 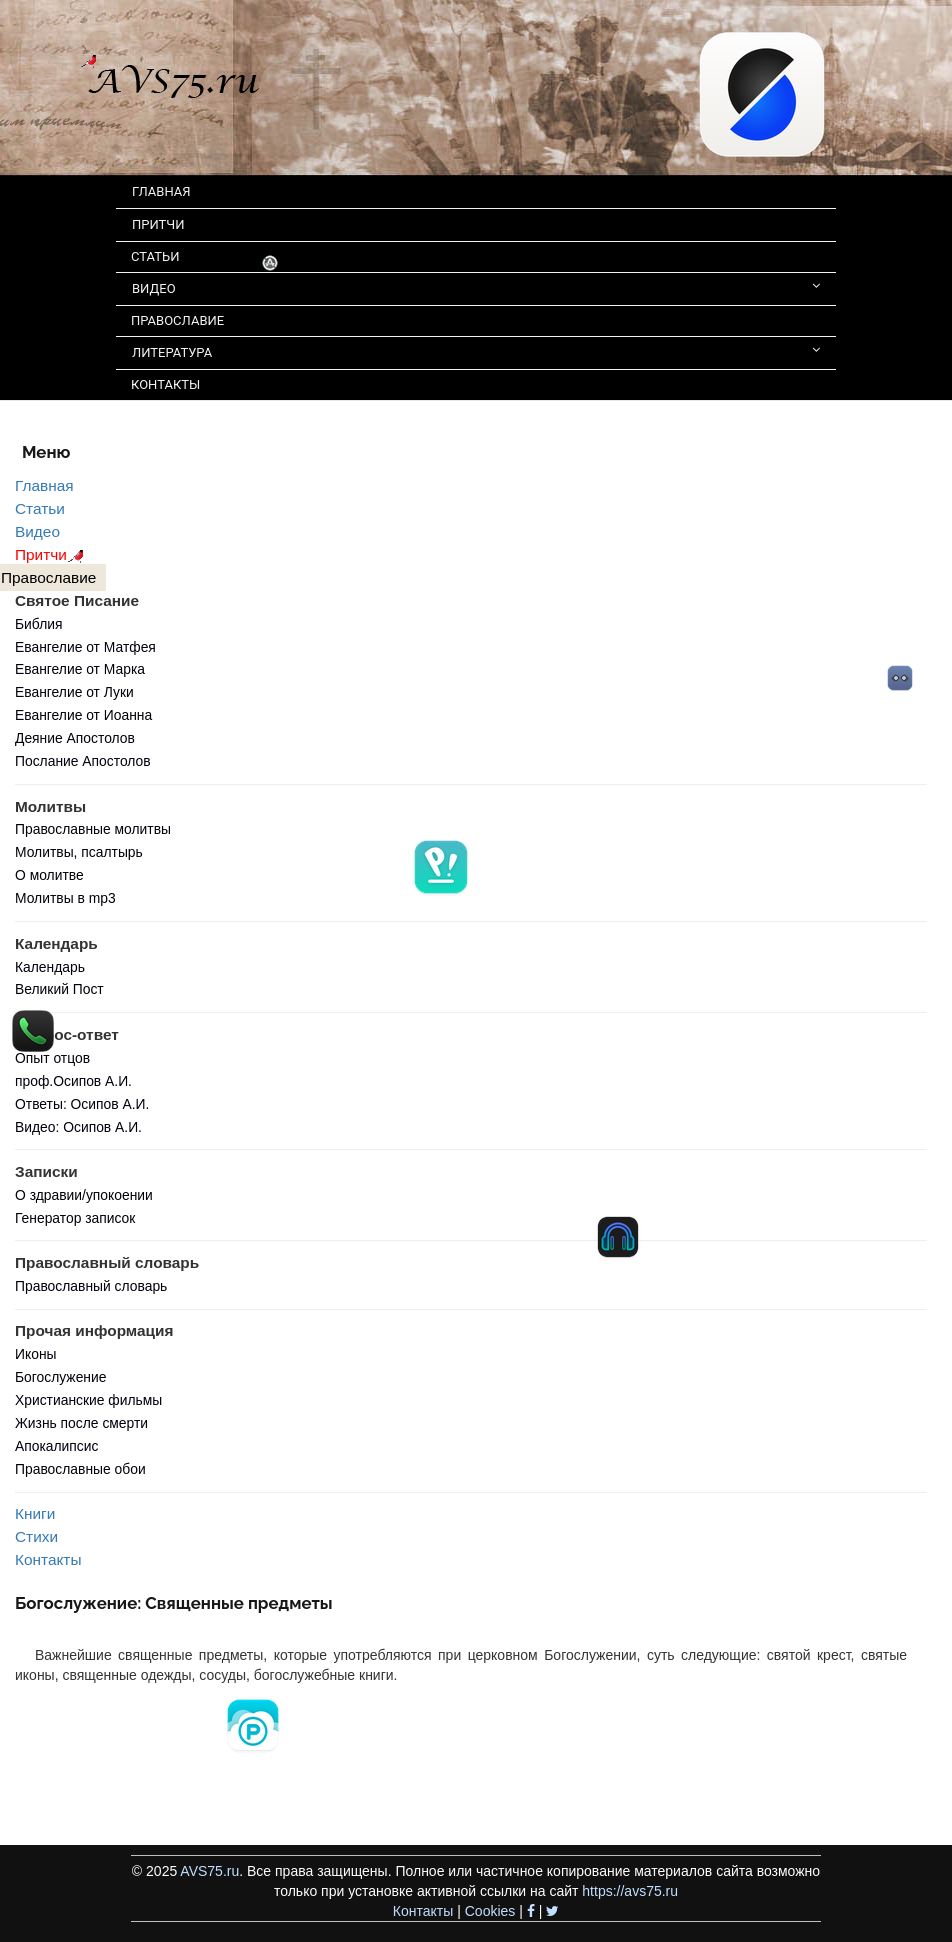 What do you see at coordinates (900, 678) in the screenshot?
I see `open mockoon api mocking application` at bounding box center [900, 678].